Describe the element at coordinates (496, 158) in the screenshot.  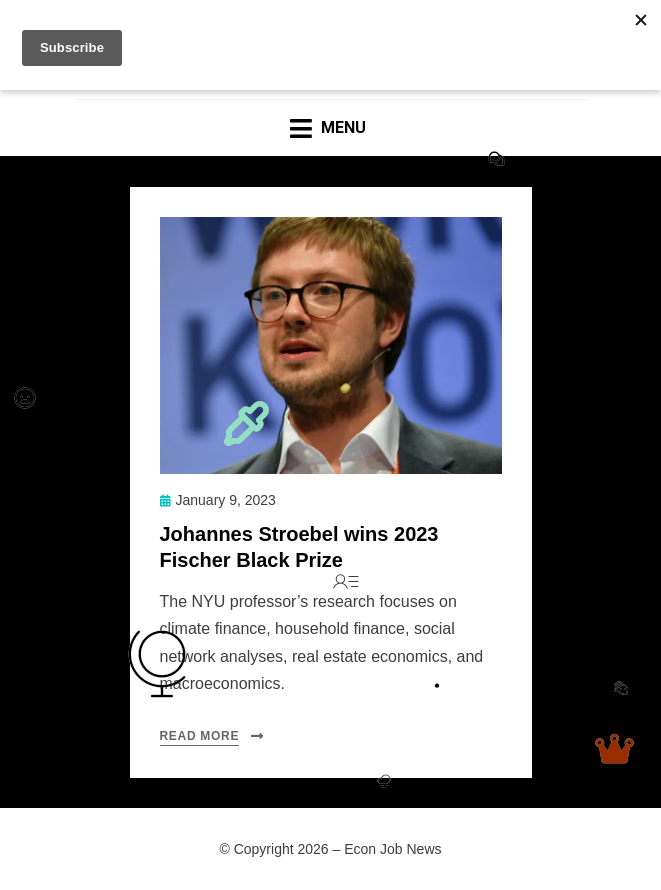
I see `open chat or messaging` at that location.